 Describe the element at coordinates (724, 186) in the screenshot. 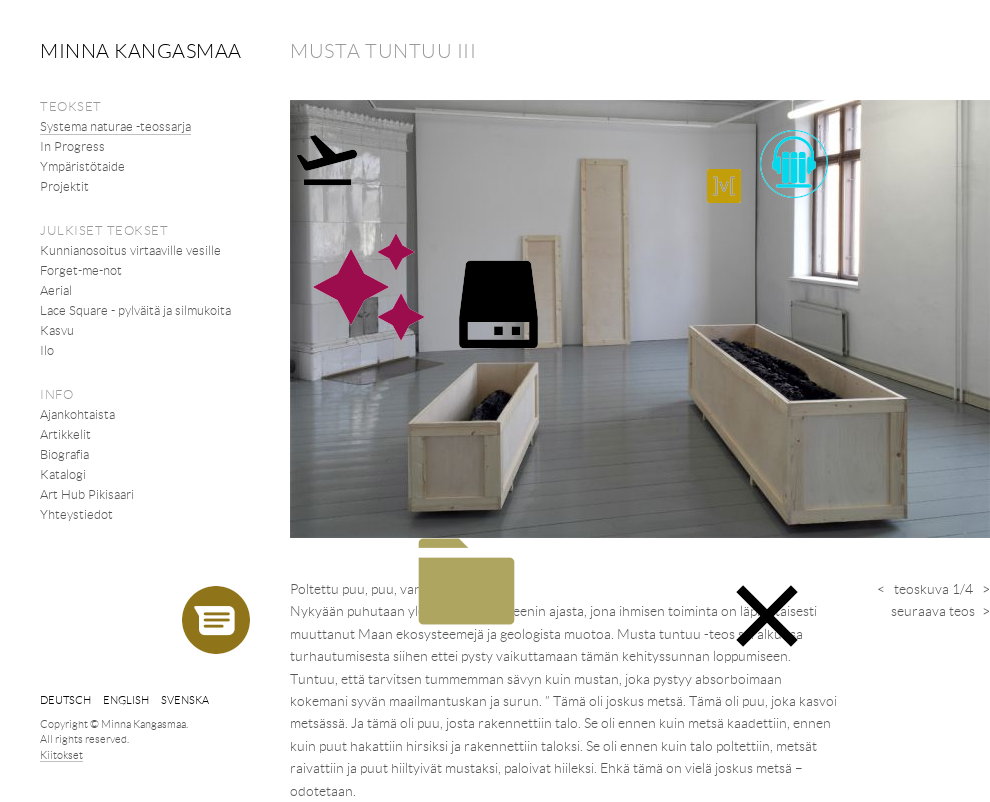

I see `MobX state management library logo` at that location.